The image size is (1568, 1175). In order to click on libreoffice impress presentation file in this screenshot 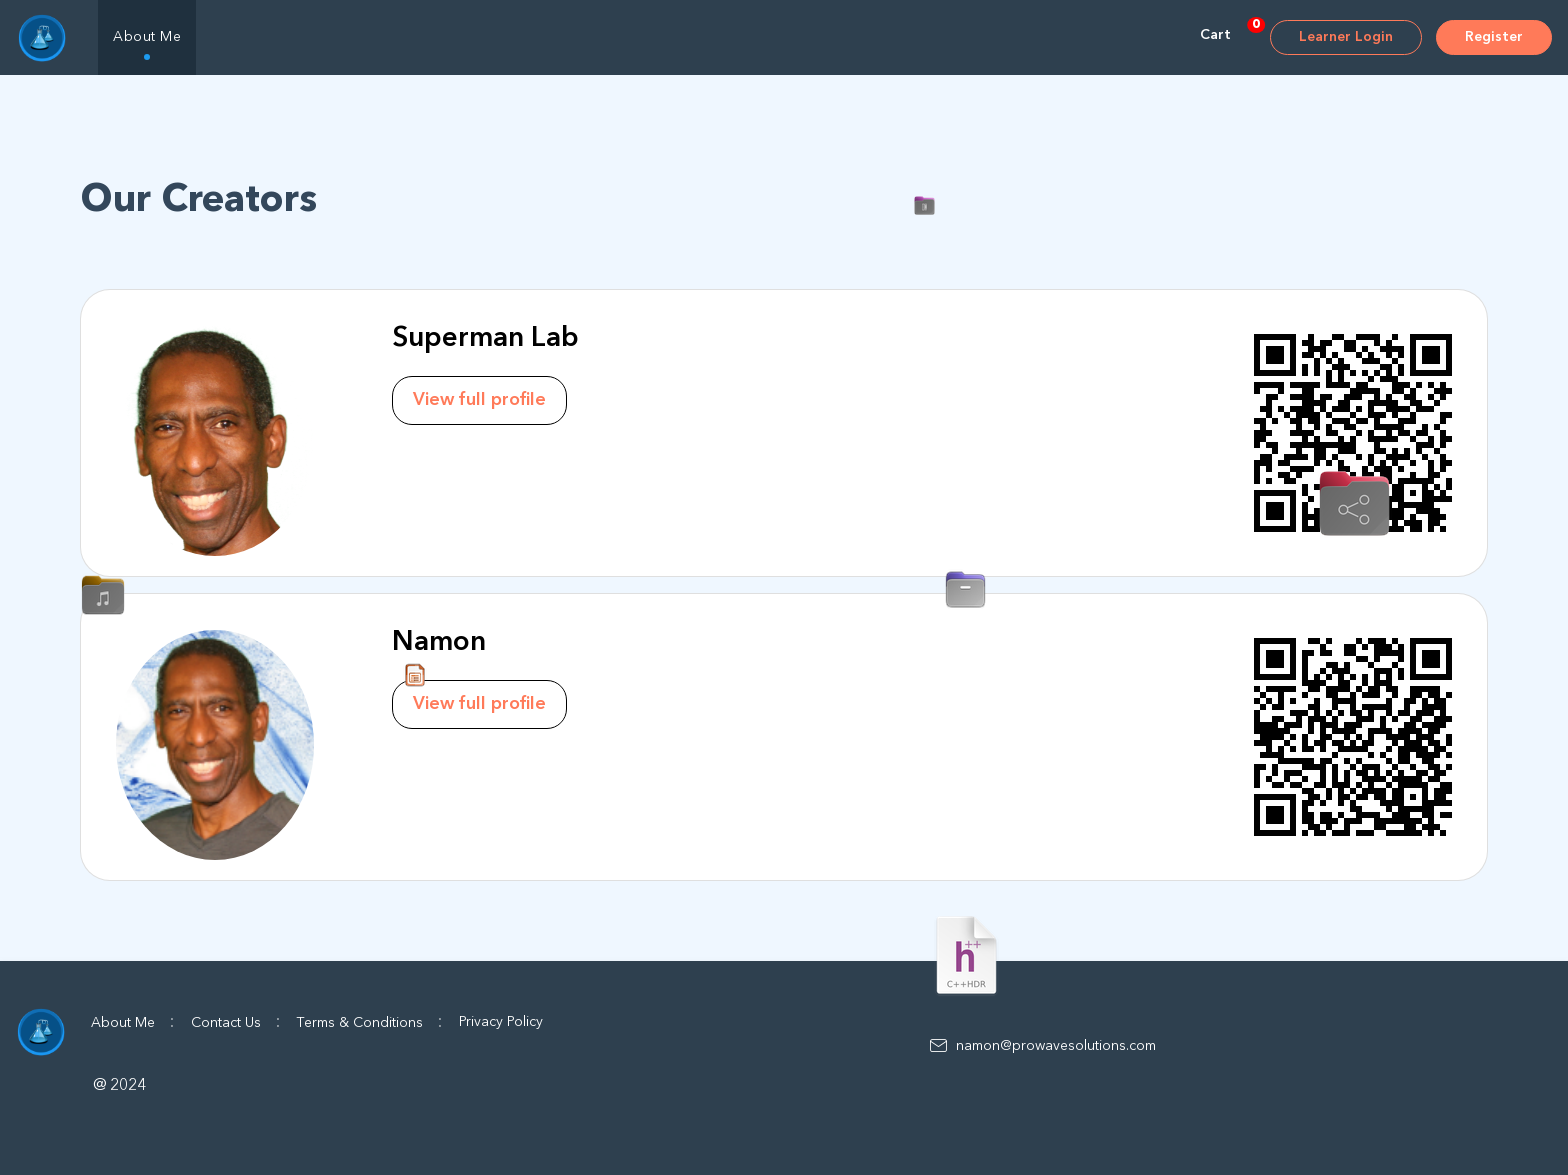, I will do `click(415, 675)`.